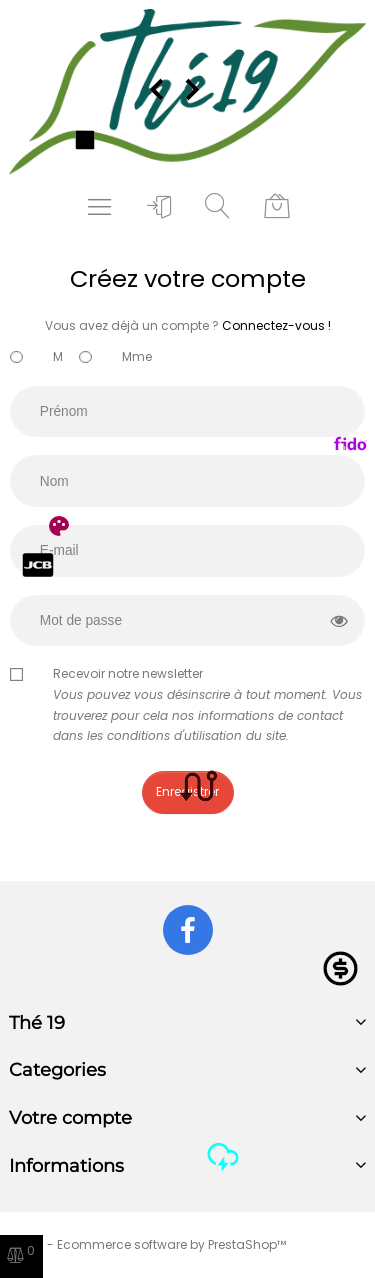 This screenshot has width=375, height=1278. Describe the element at coordinates (38, 565) in the screenshot. I see `pay with JCB credit card` at that location.